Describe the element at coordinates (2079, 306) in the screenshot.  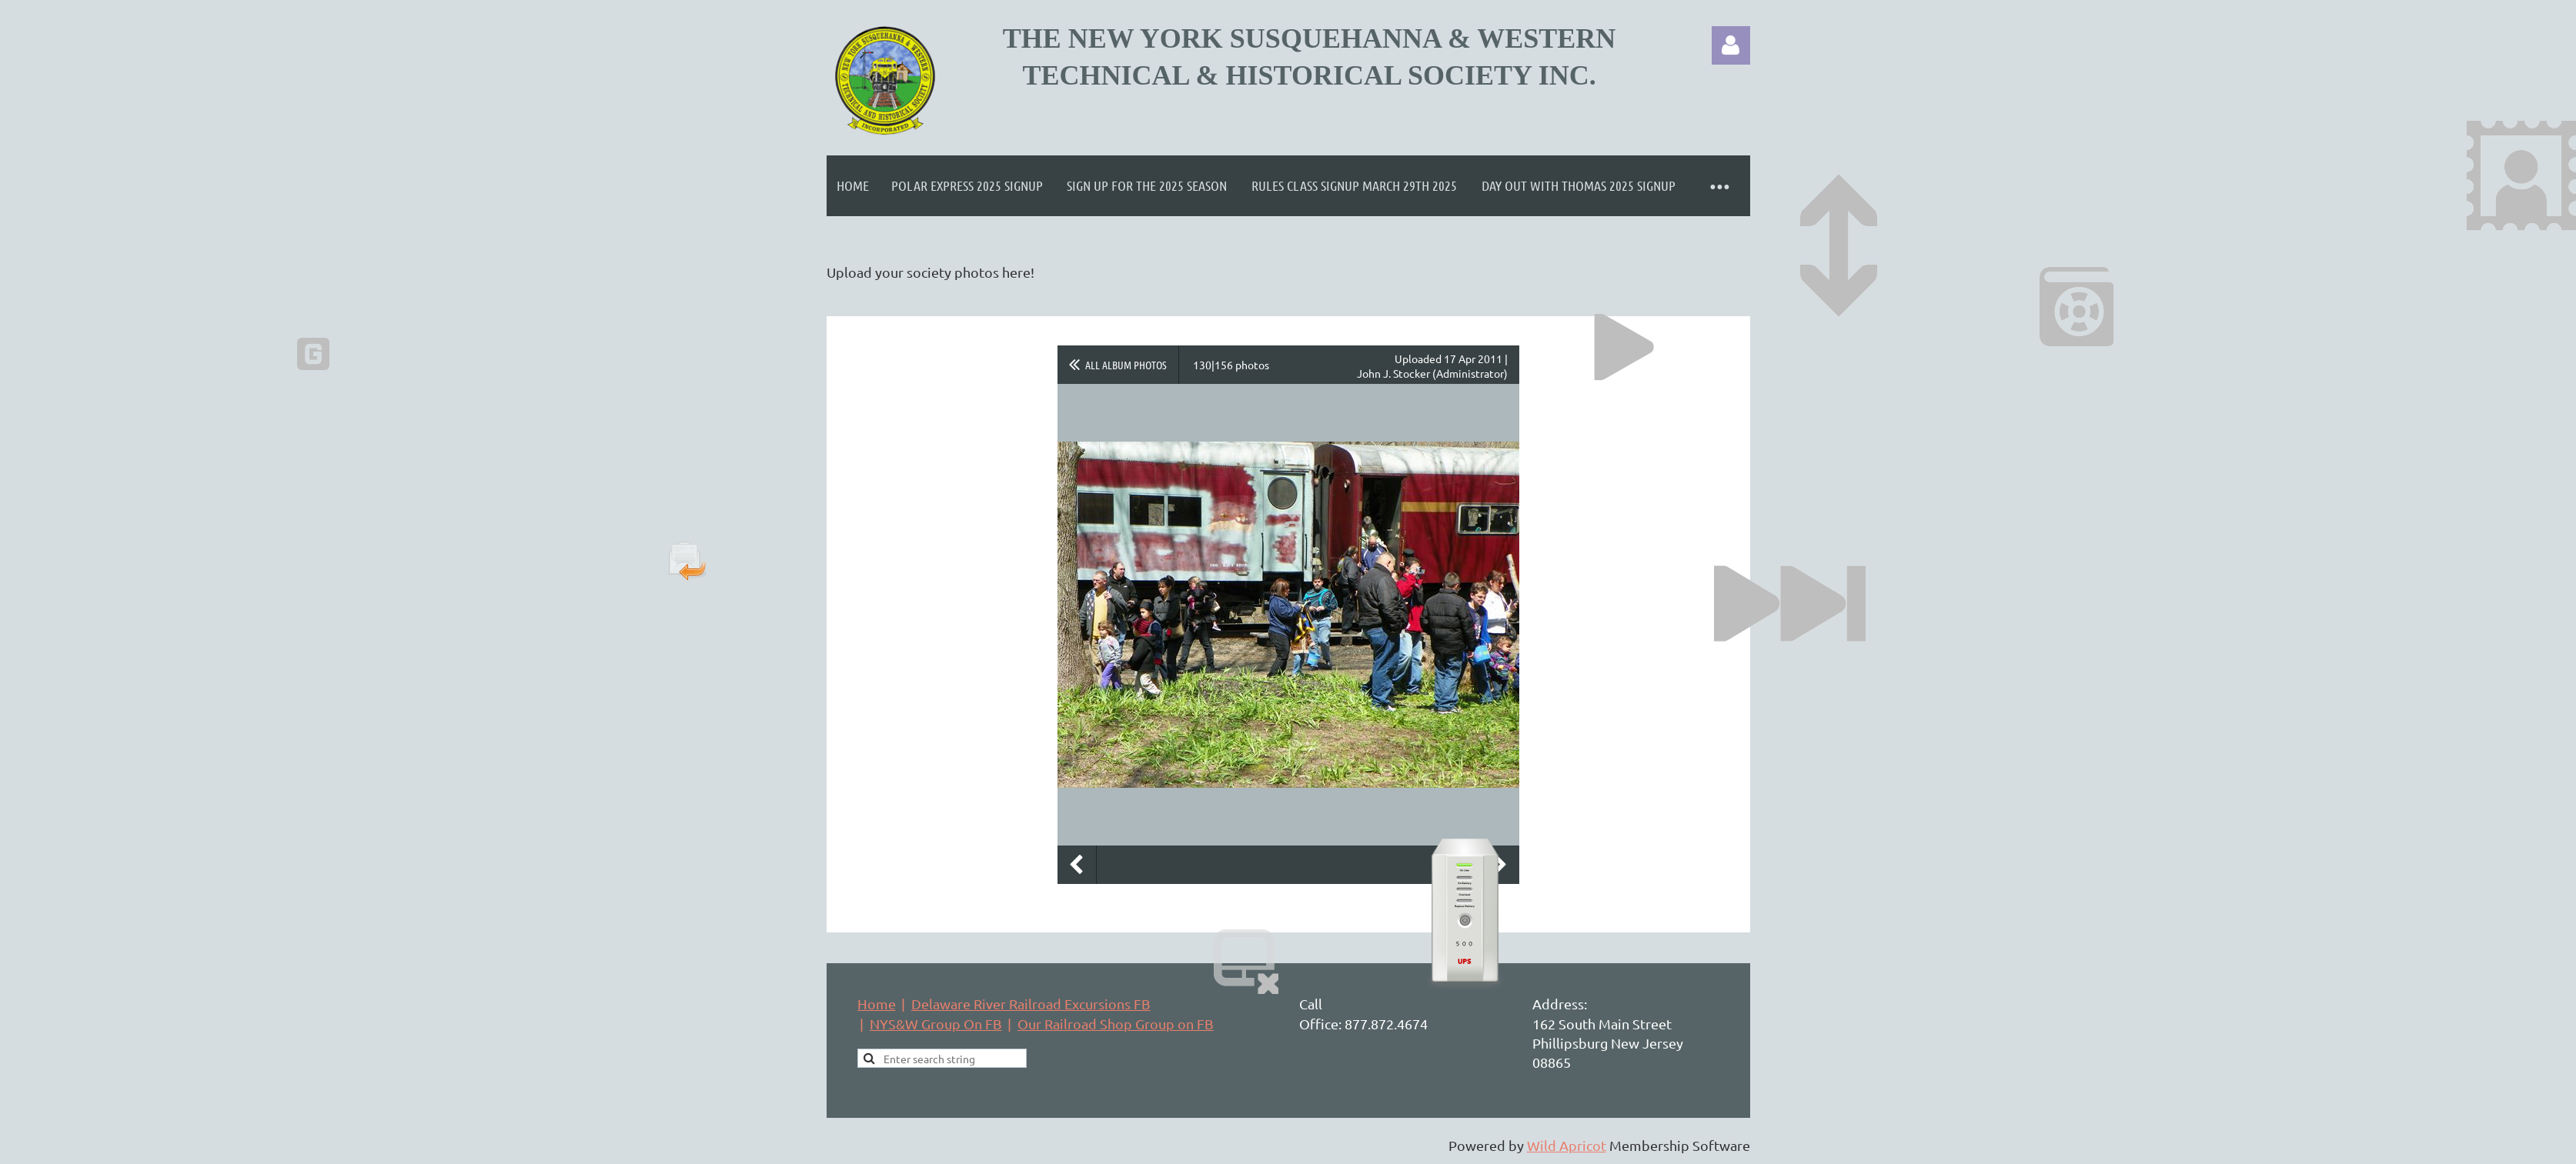
I see `access help and support documentation` at that location.